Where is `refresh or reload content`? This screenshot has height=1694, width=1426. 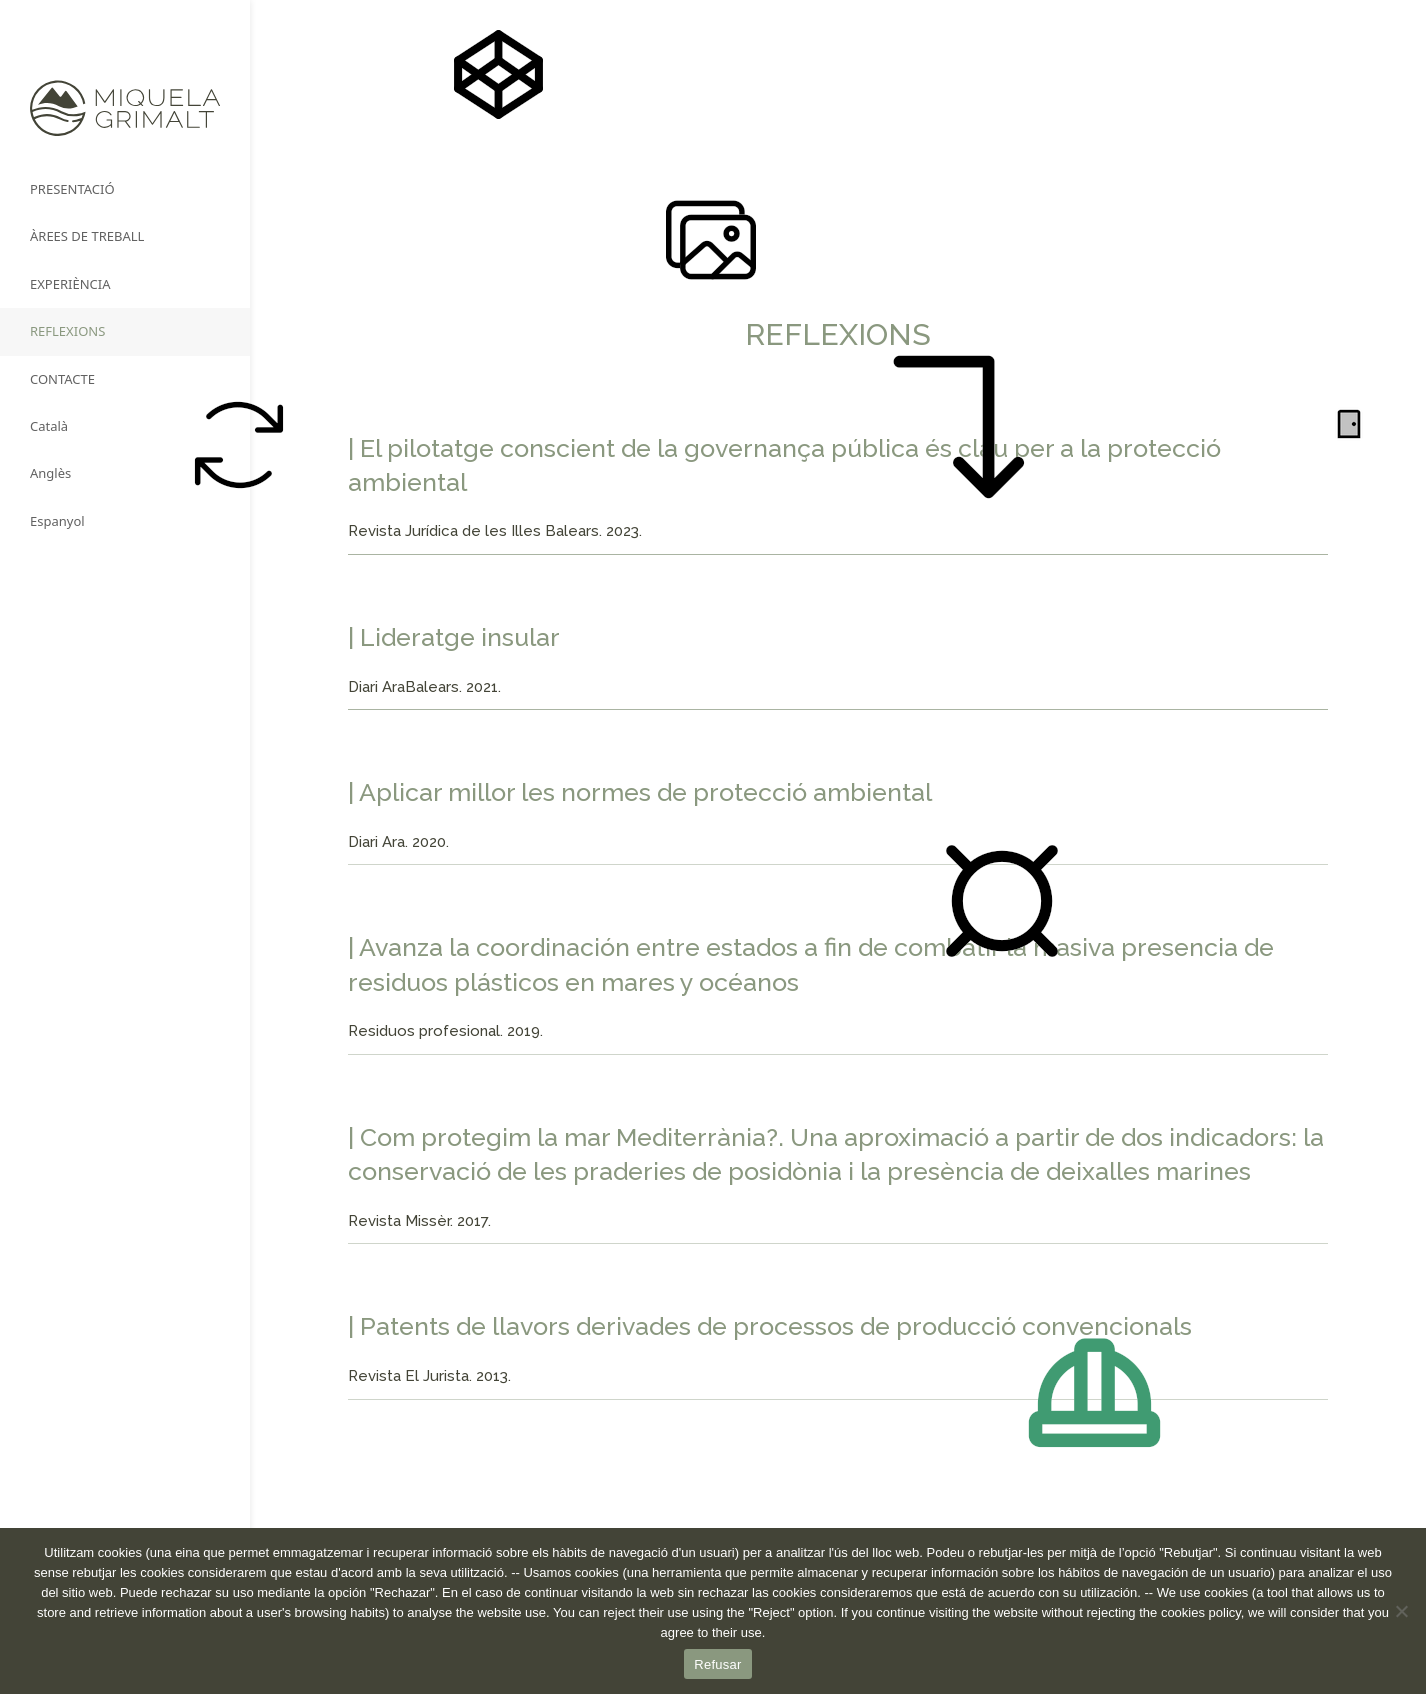
refresh or reload content is located at coordinates (239, 445).